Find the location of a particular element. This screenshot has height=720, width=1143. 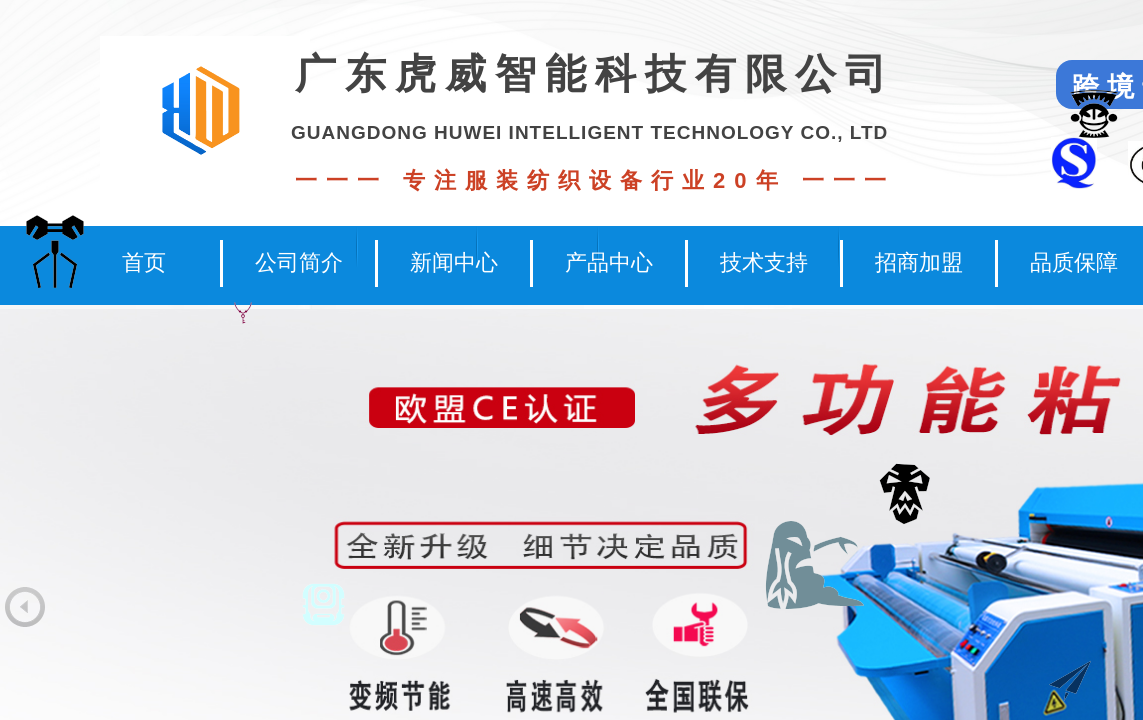

decorative key item or accessory in a game inventory is located at coordinates (243, 313).